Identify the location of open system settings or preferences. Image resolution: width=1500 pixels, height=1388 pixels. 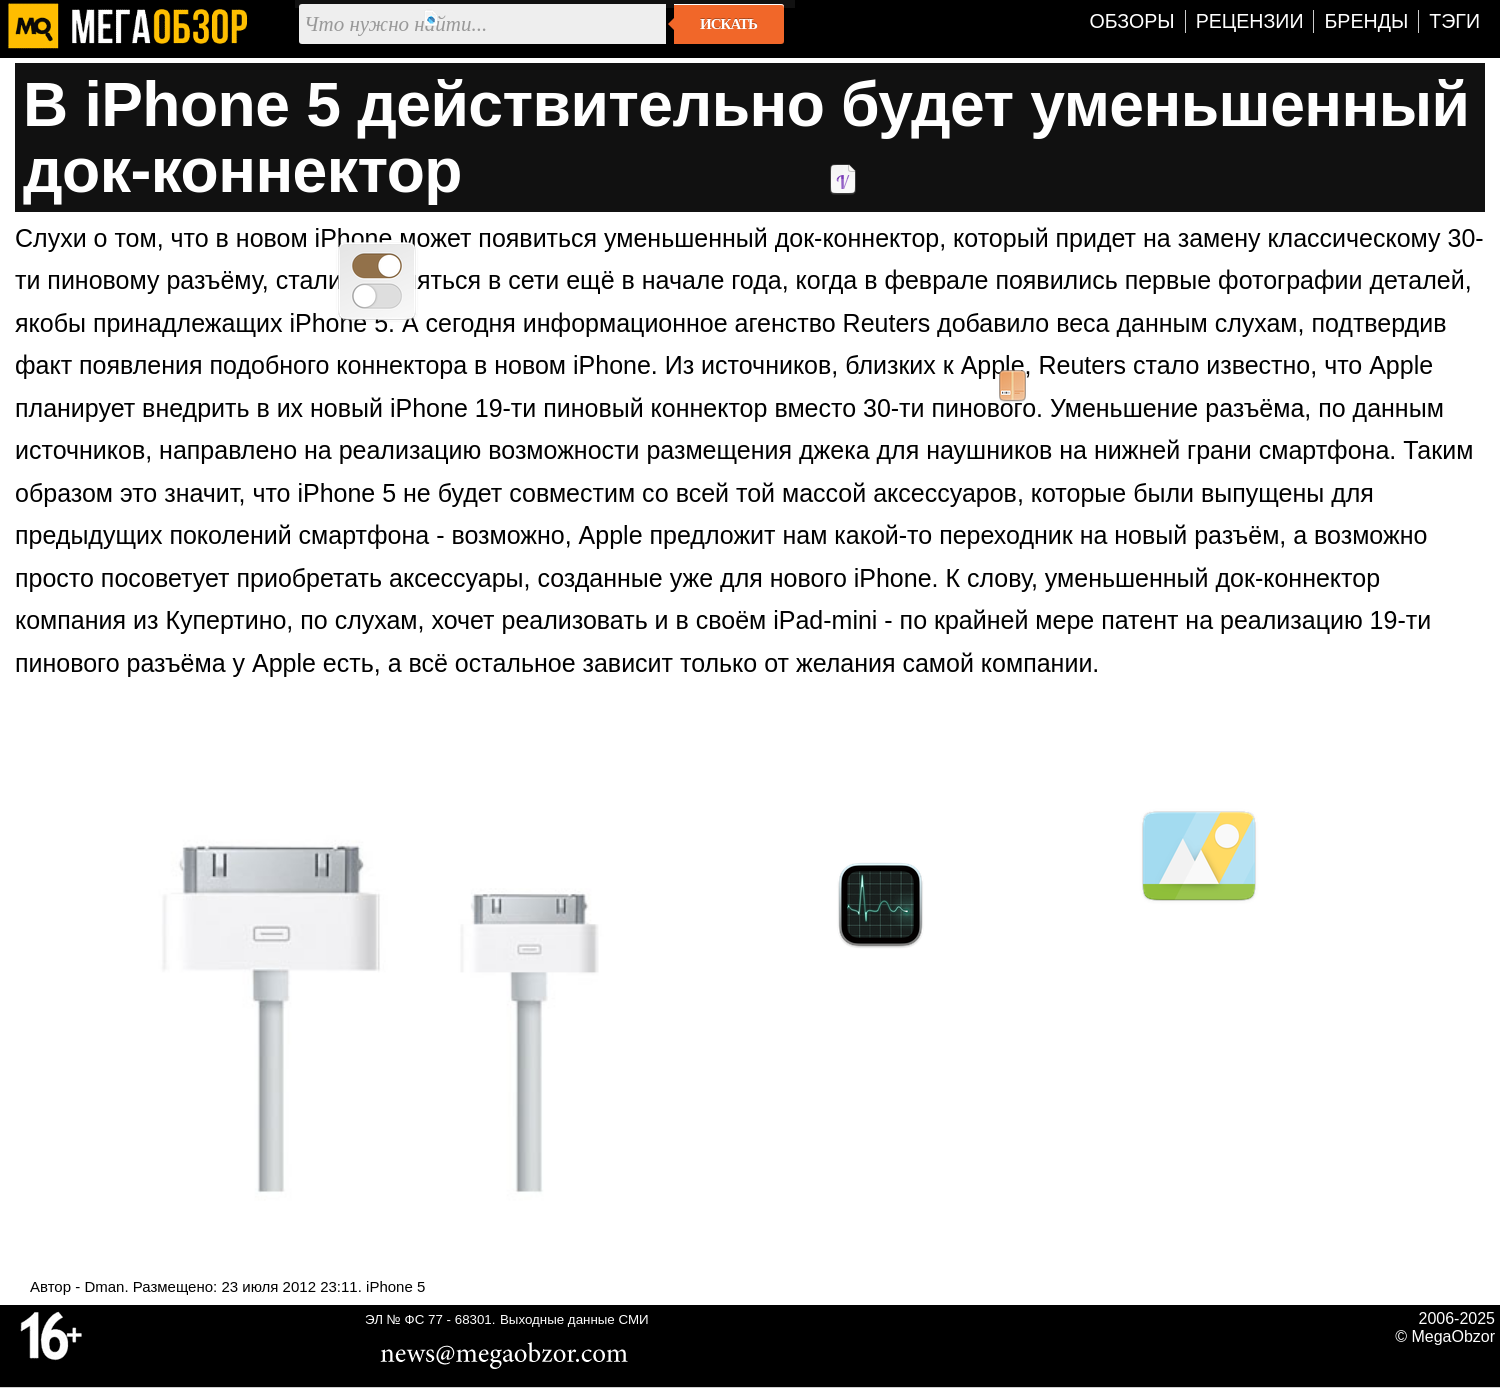
(377, 281).